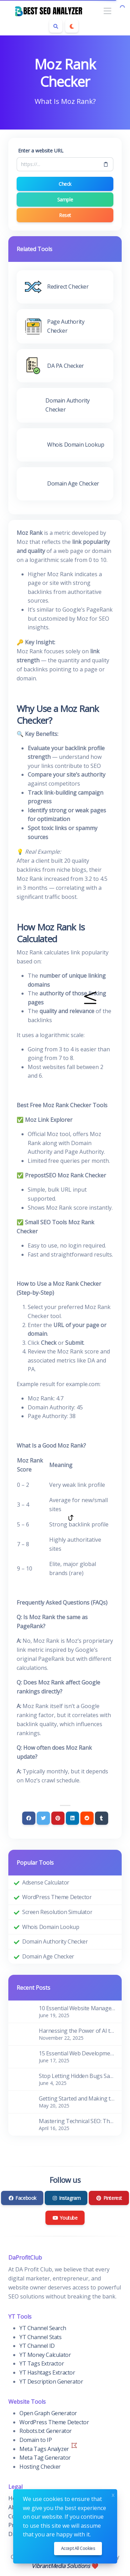  What do you see at coordinates (71, 1518) in the screenshot?
I see `redo or repeat last action` at bounding box center [71, 1518].